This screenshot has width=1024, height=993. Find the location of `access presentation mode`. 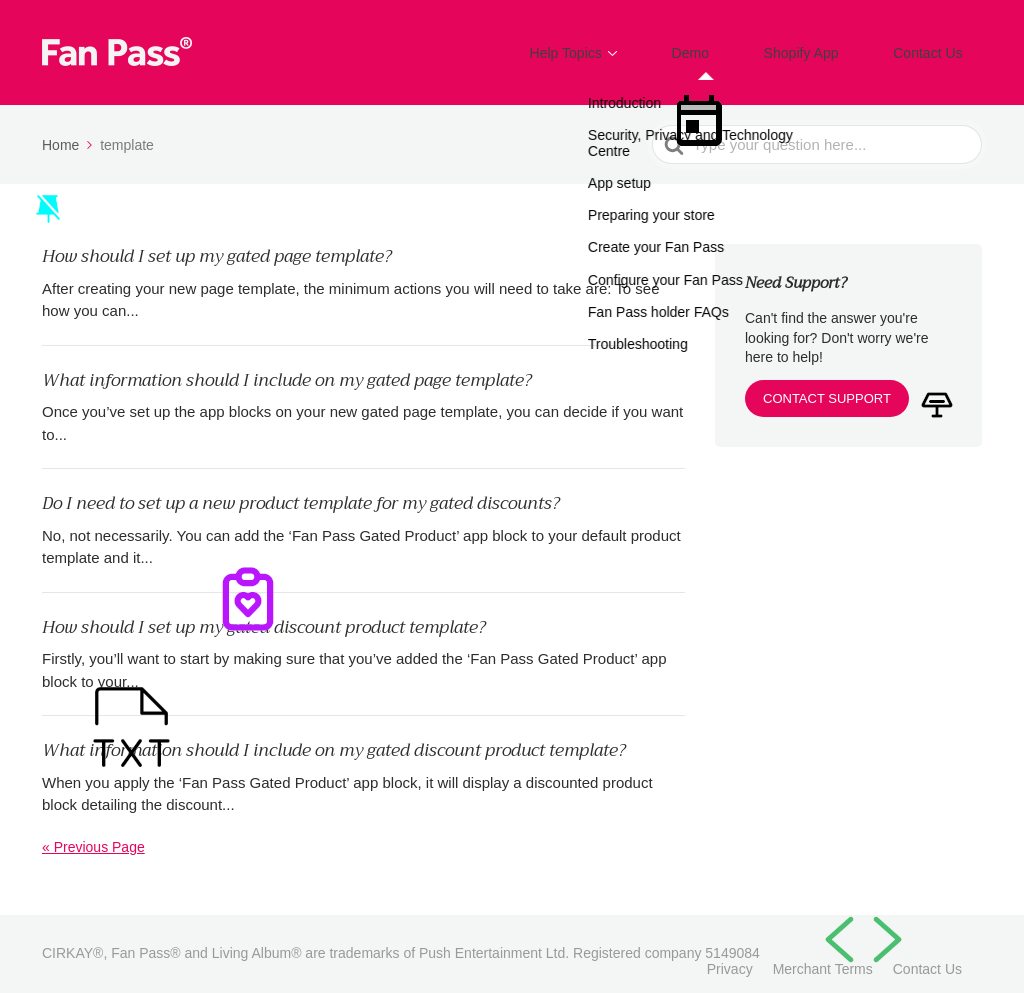

access presentation mode is located at coordinates (937, 405).